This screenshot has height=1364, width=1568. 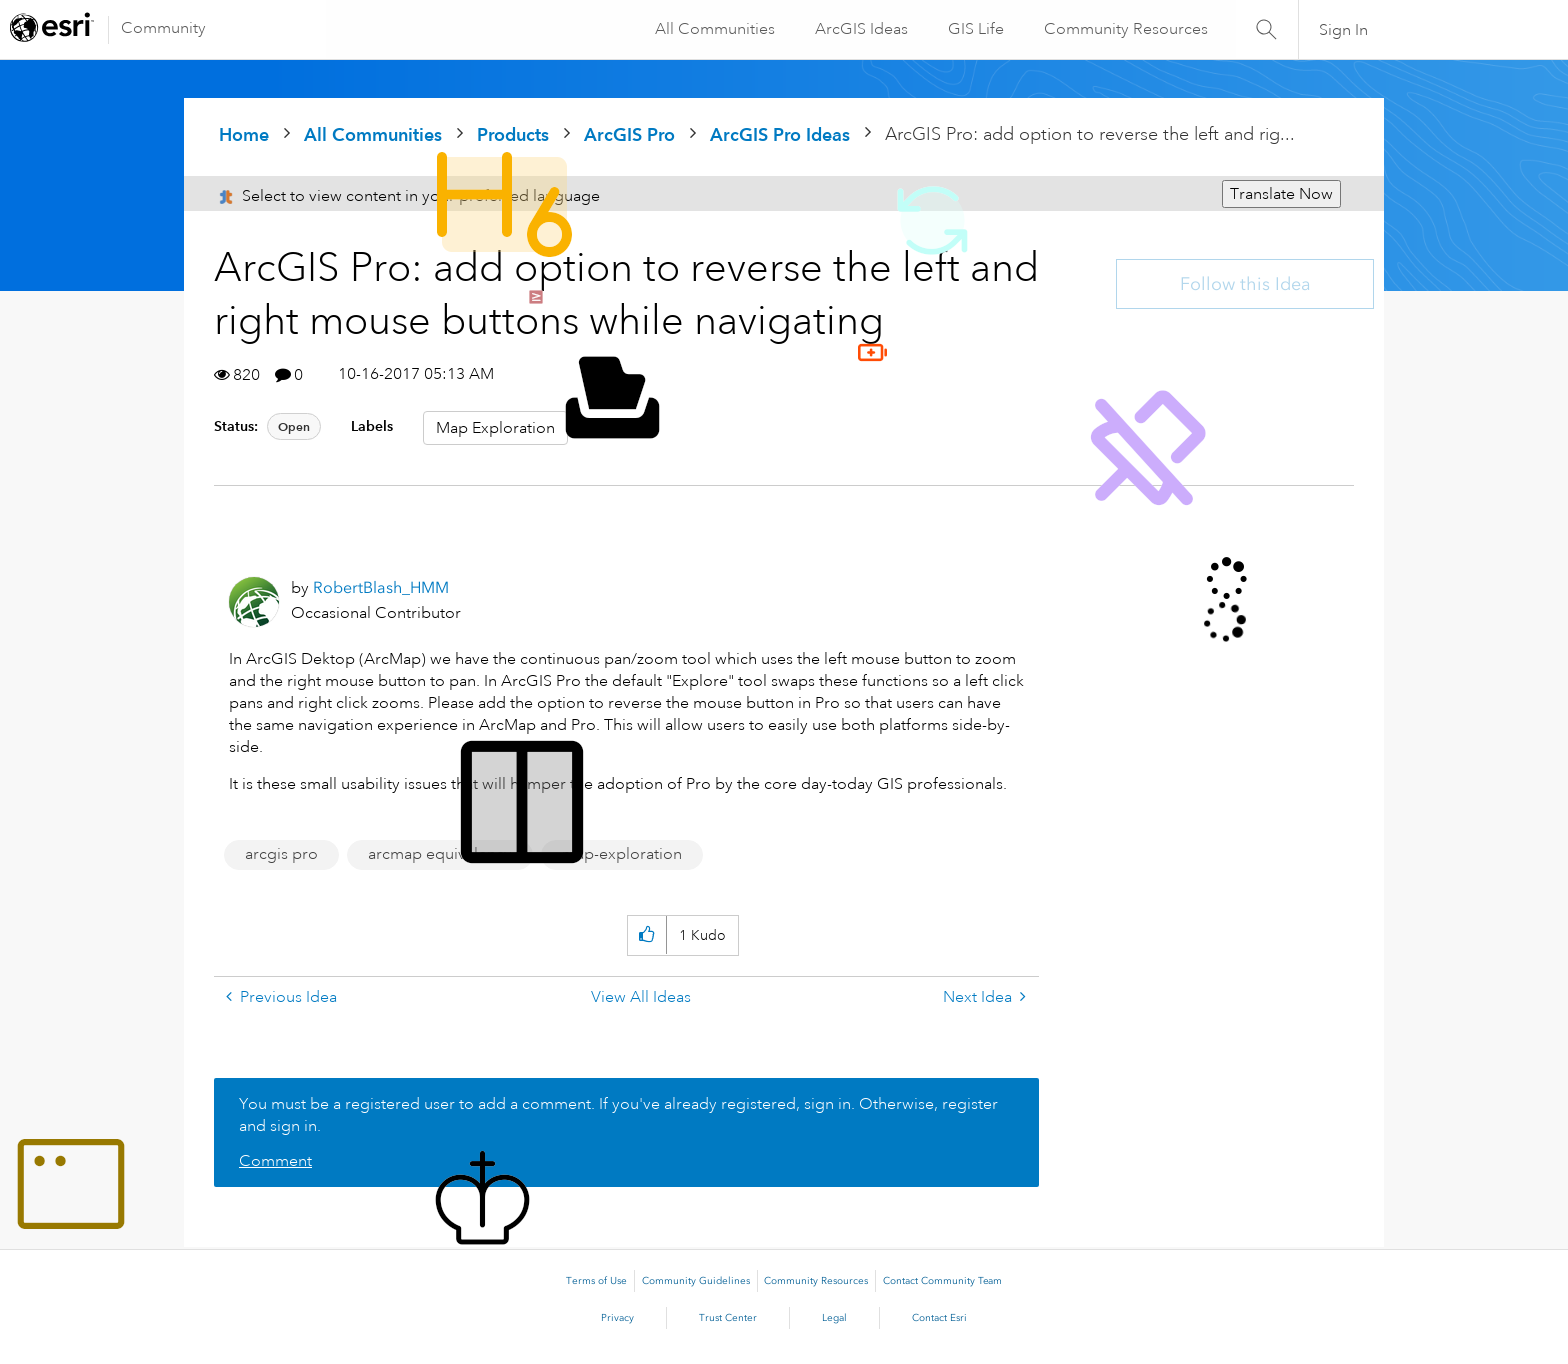 I want to click on access tissue box or hygiene supplies, so click(x=612, y=397).